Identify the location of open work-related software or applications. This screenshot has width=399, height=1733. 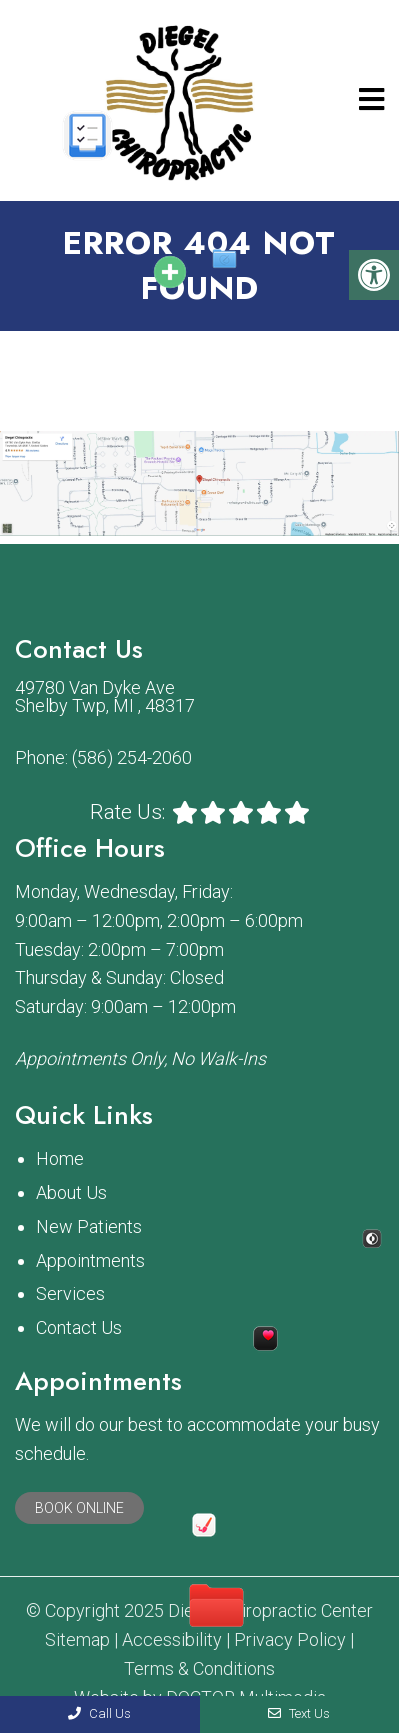
(87, 135).